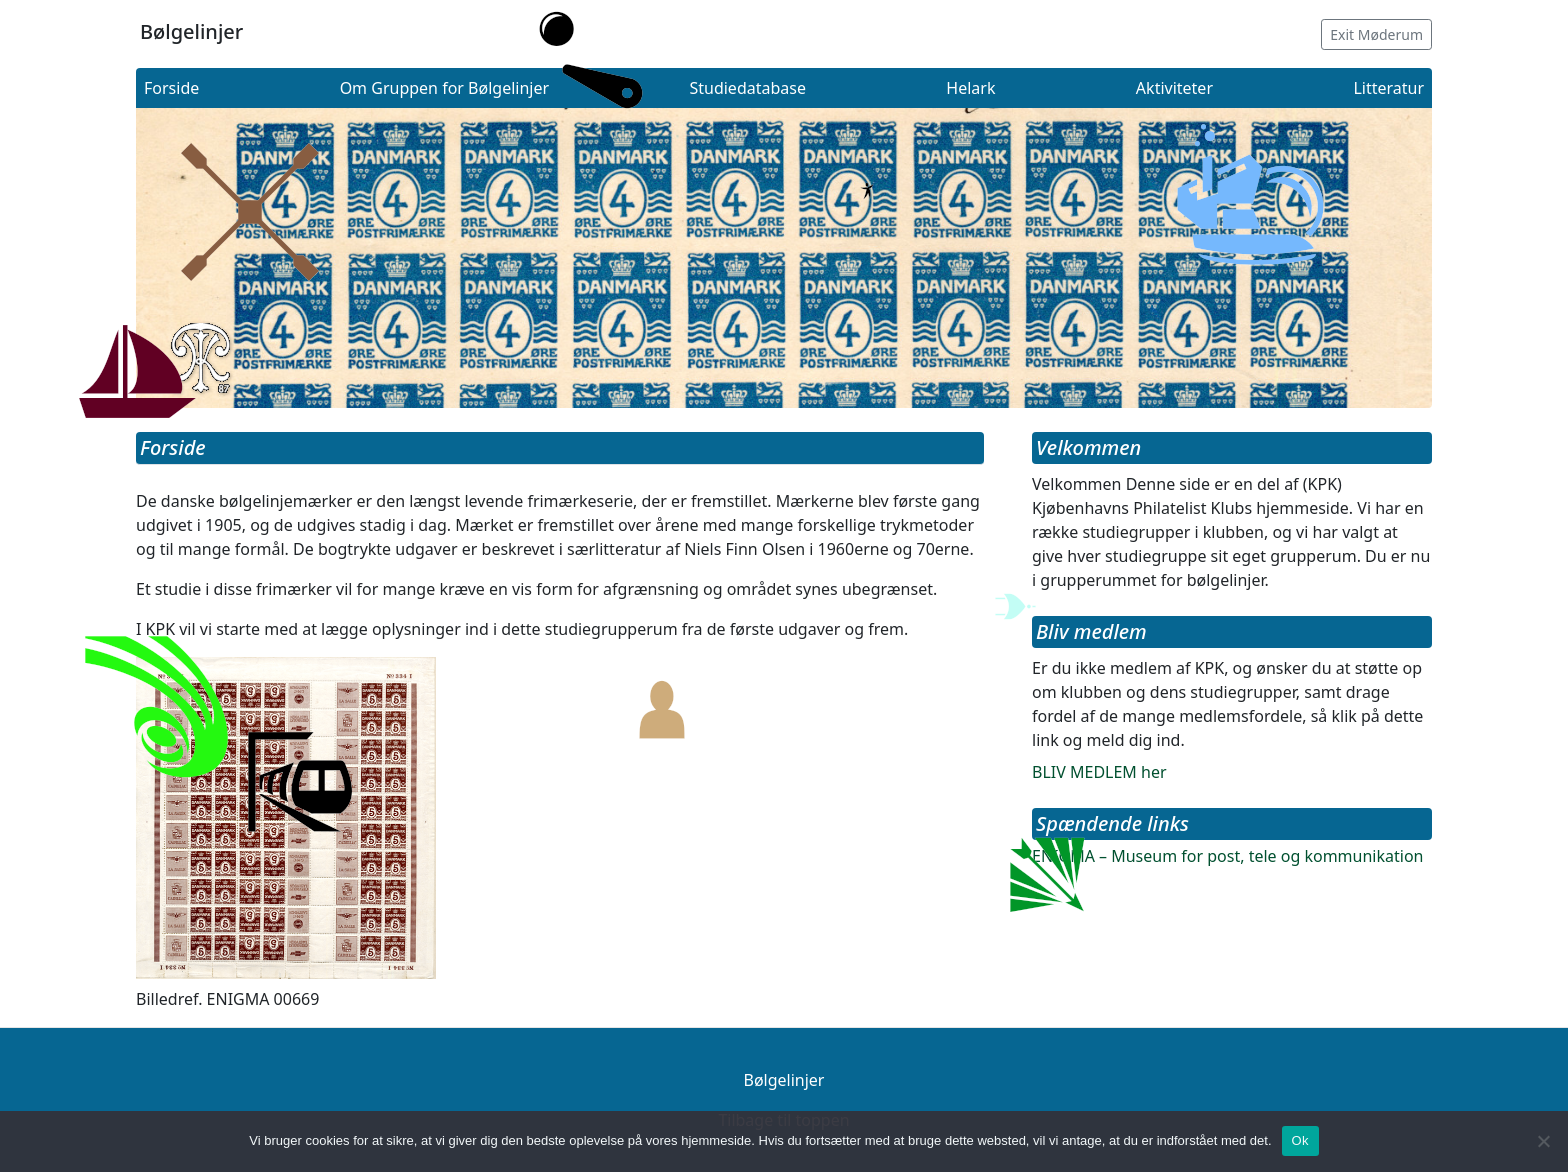 This screenshot has width=1568, height=1172. I want to click on access vehicle maintenance tools, so click(250, 212).